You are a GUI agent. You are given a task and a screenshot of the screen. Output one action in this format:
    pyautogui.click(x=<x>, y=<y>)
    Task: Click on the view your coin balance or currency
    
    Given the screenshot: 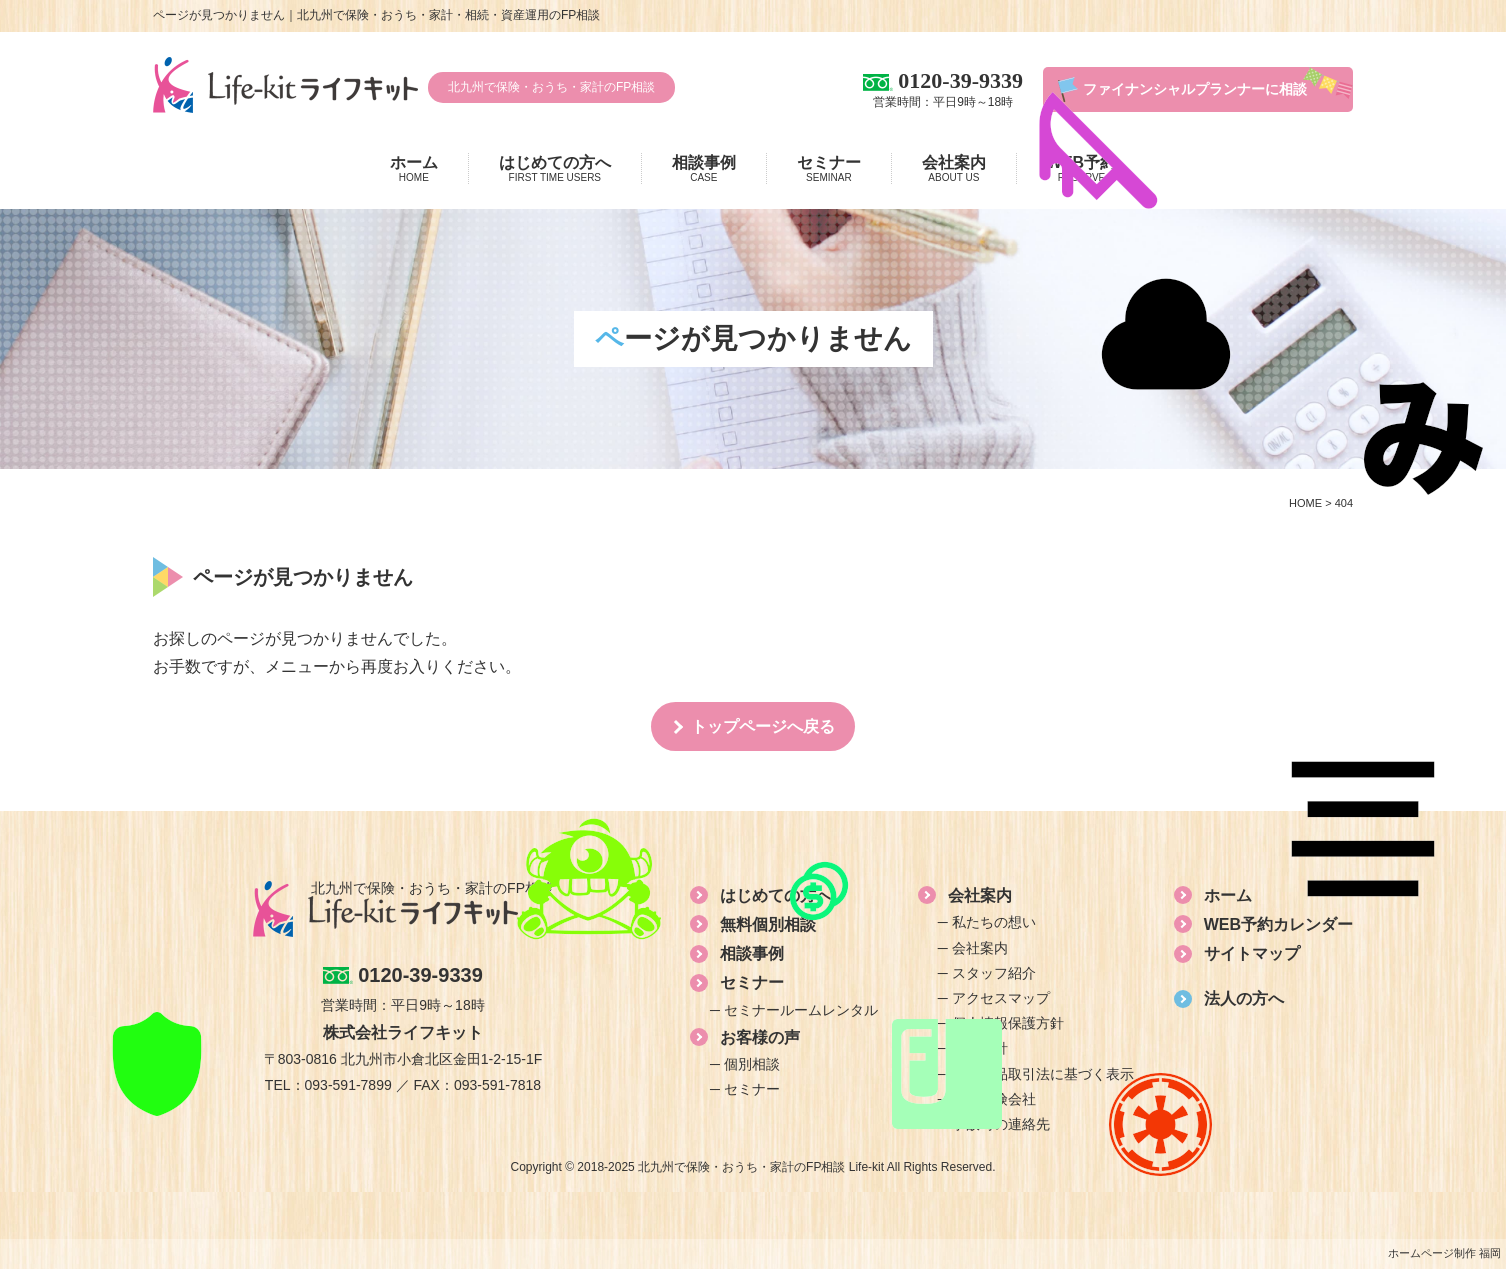 What is the action you would take?
    pyautogui.click(x=819, y=891)
    